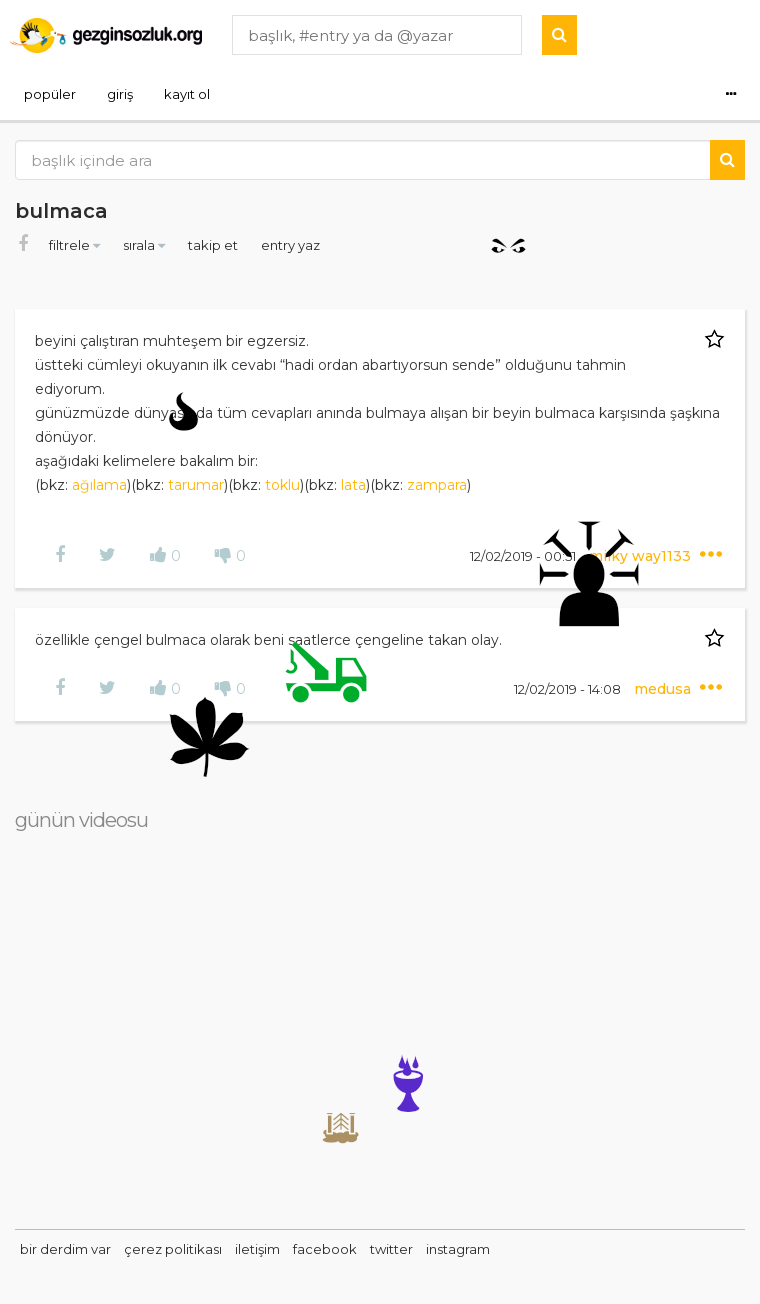  I want to click on request roadside assistance, so click(326, 672).